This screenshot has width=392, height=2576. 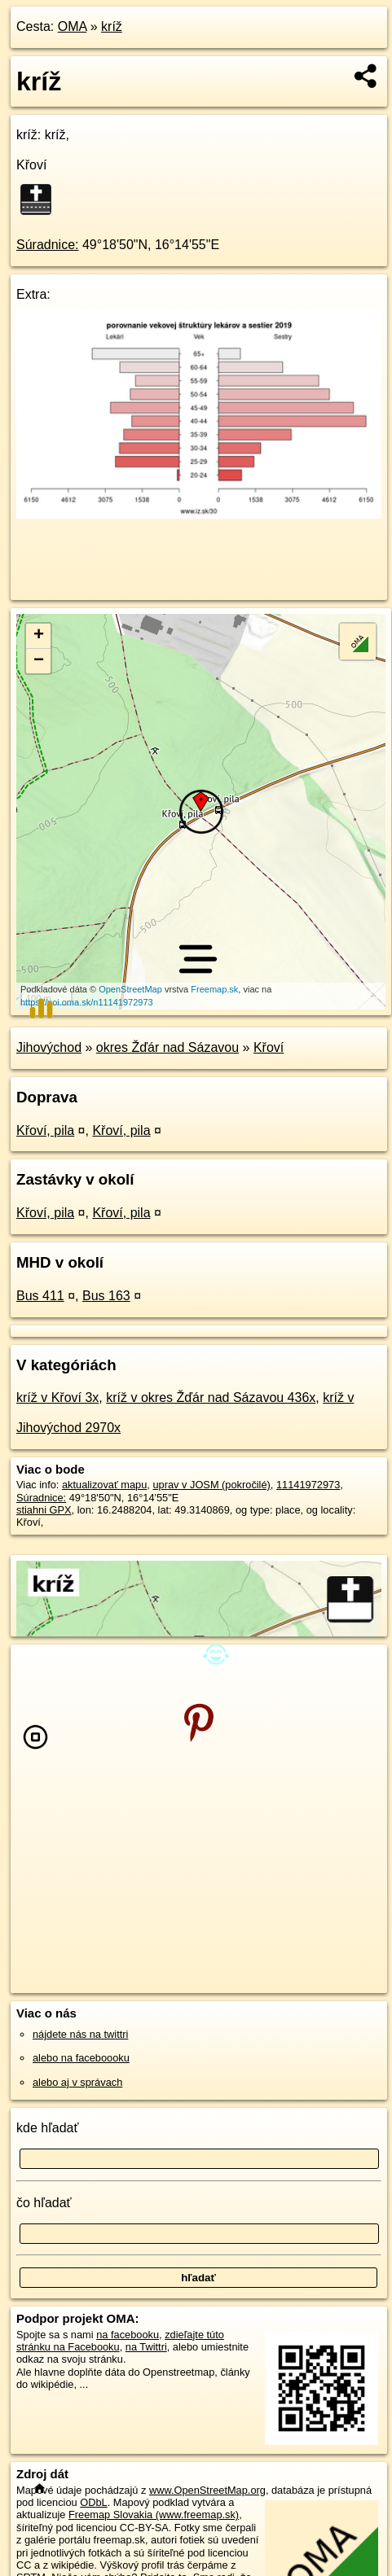 I want to click on react with laughing emoji, so click(x=216, y=1654).